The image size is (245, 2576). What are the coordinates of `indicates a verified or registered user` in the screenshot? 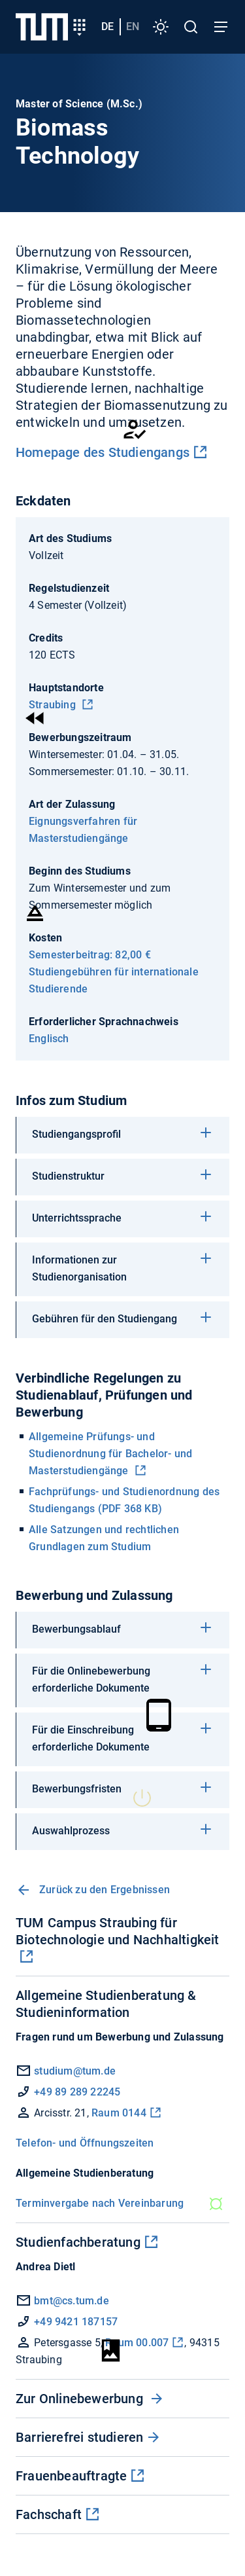 It's located at (134, 429).